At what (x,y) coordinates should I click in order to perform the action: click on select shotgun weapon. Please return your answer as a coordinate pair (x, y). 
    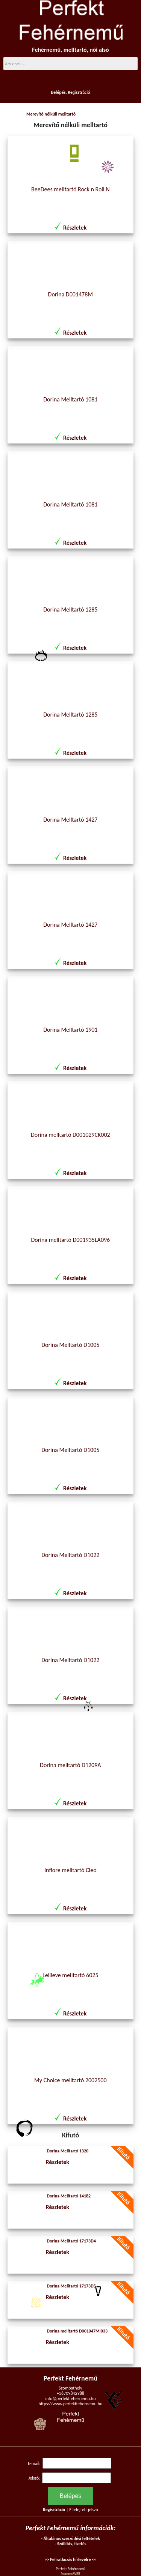
    Looking at the image, I should click on (74, 153).